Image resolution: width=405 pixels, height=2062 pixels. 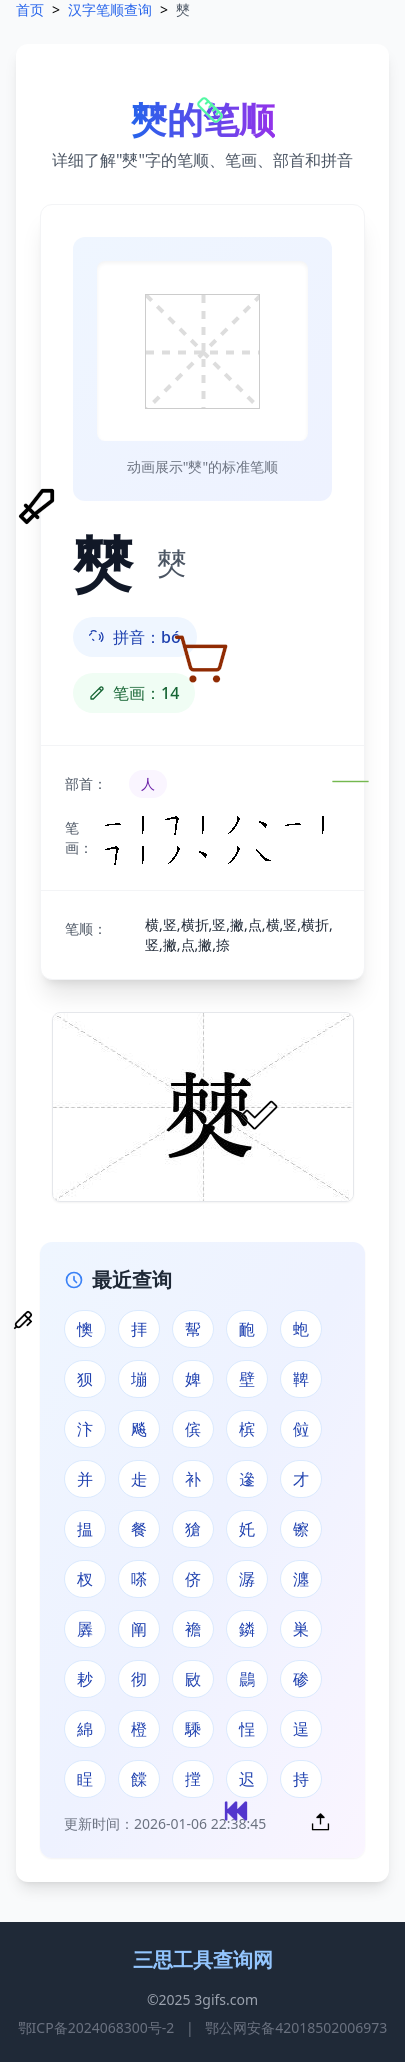 What do you see at coordinates (258, 1114) in the screenshot?
I see `confirm or submit an action` at bounding box center [258, 1114].